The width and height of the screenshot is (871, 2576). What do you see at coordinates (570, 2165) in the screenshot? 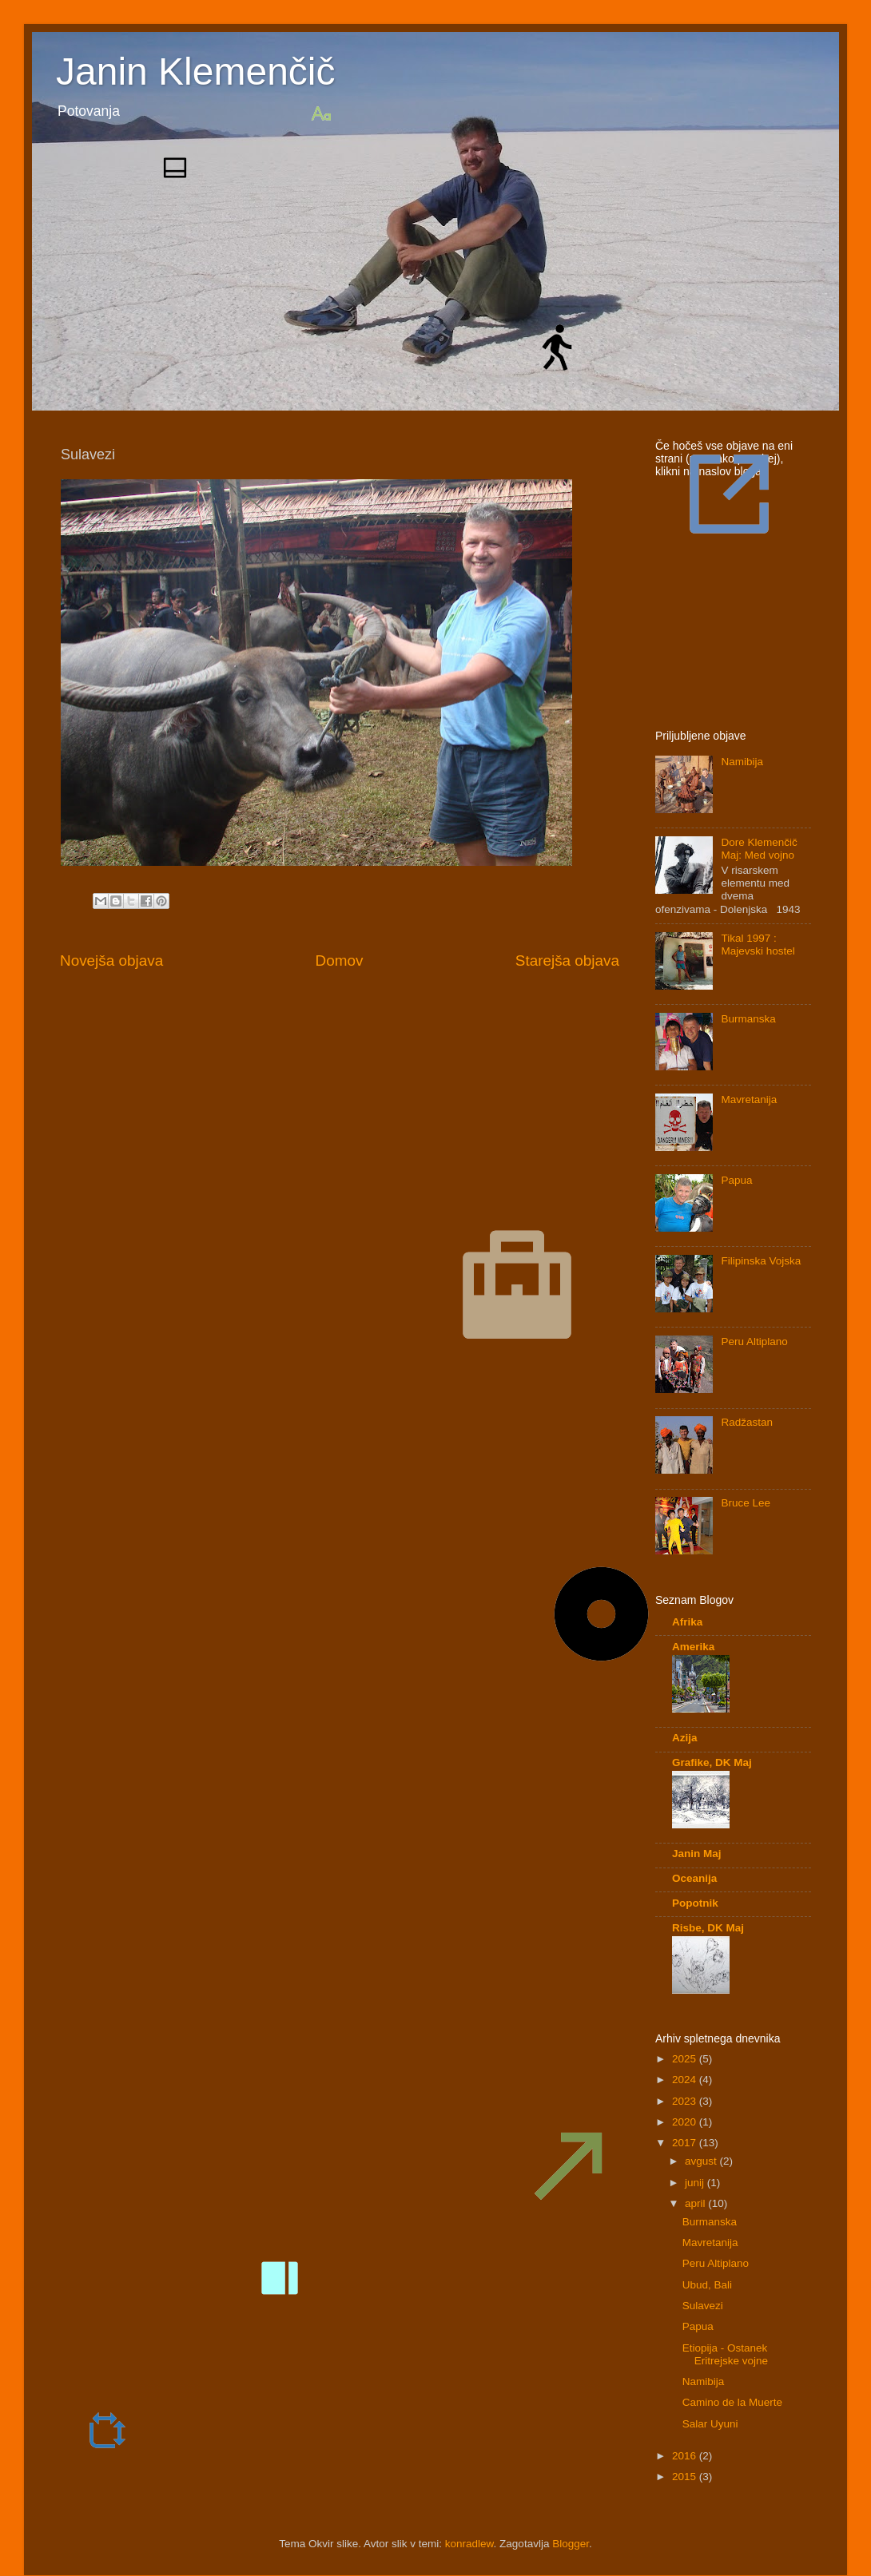
I see `open link in new tab or external window` at bounding box center [570, 2165].